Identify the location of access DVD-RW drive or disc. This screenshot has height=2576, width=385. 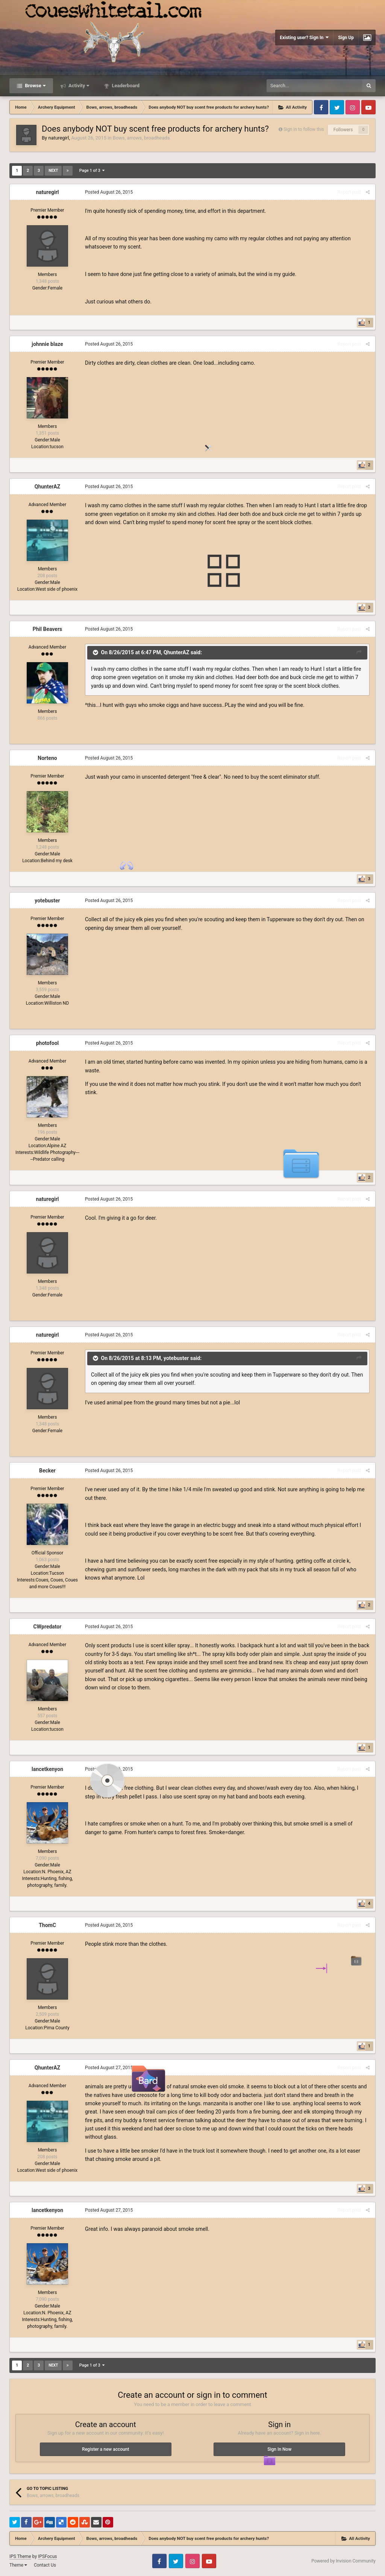
(107, 1780).